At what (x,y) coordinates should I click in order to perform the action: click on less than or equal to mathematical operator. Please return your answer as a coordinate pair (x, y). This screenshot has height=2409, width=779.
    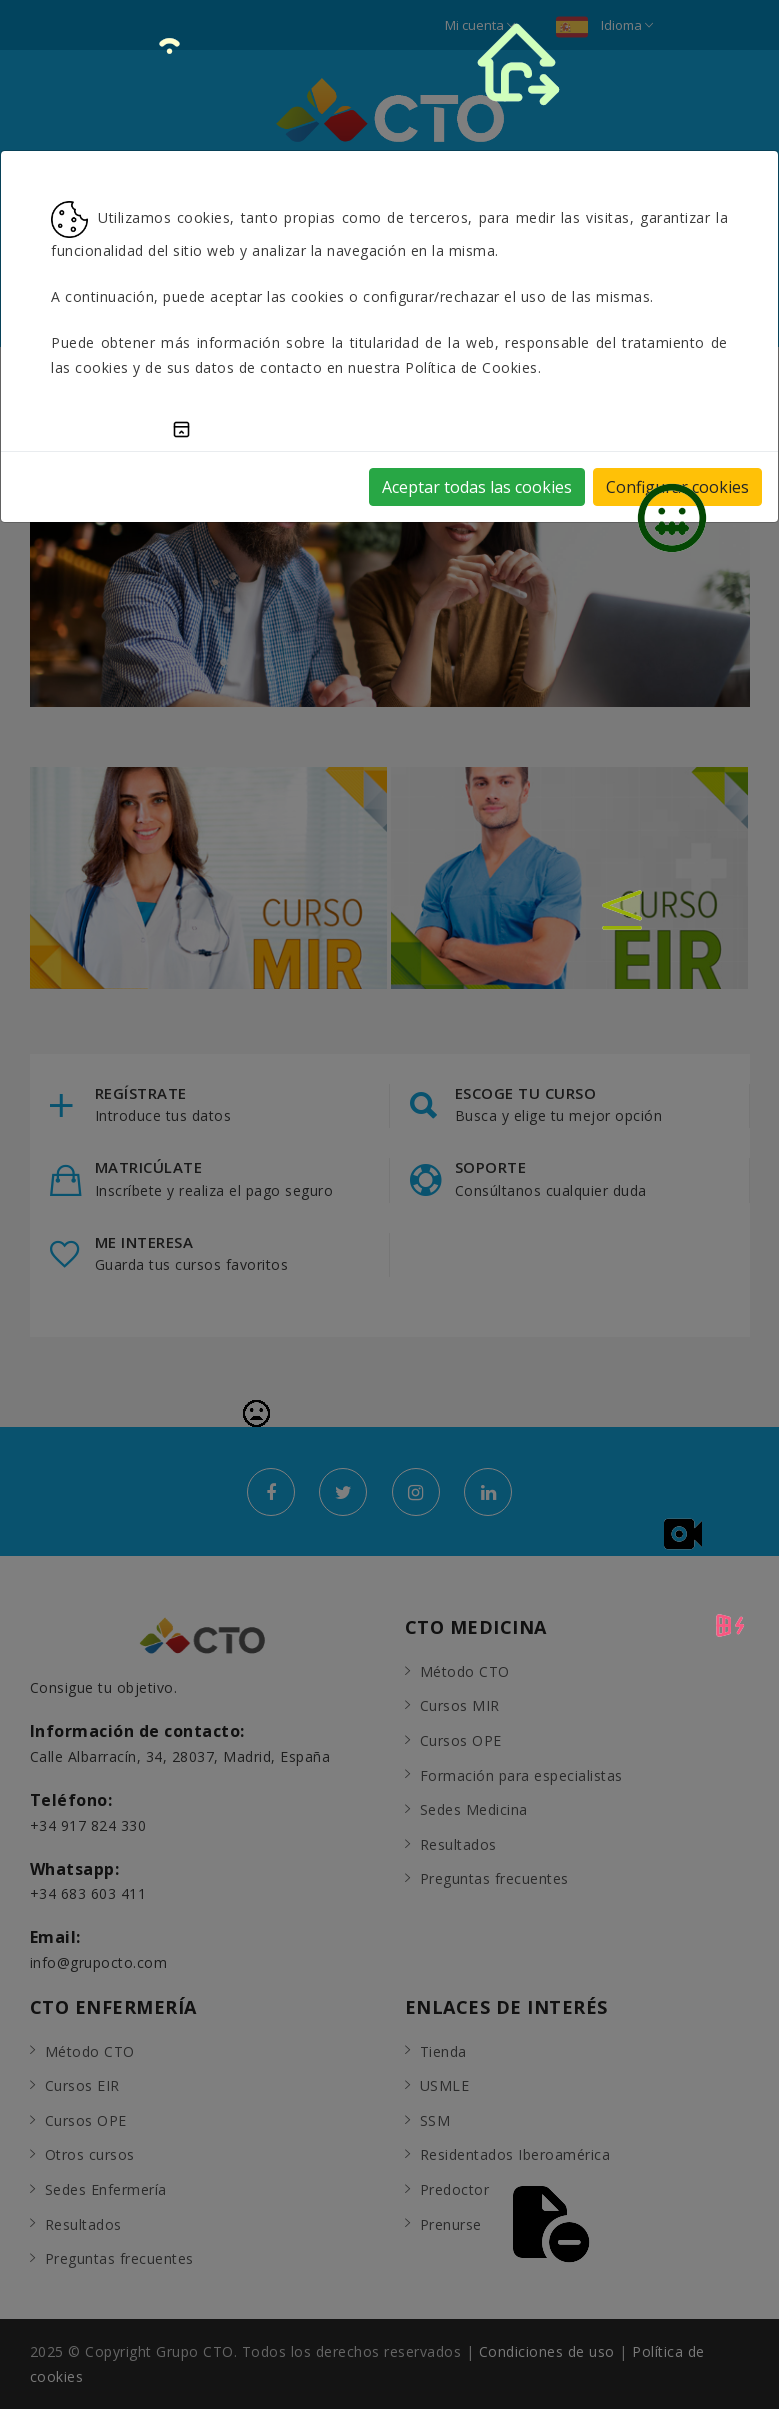
    Looking at the image, I should click on (623, 911).